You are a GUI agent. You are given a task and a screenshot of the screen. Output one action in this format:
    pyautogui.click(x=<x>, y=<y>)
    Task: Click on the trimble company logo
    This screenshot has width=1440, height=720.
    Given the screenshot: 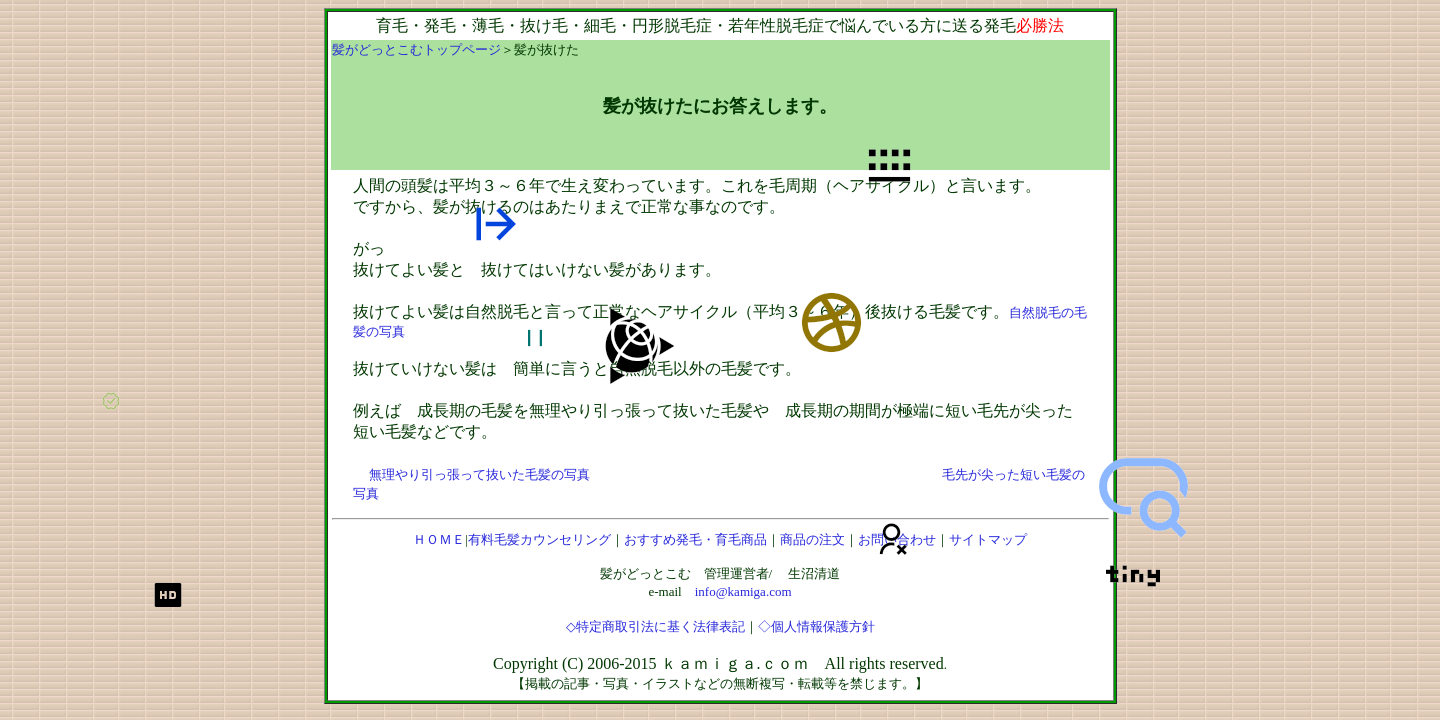 What is the action you would take?
    pyautogui.click(x=640, y=346)
    